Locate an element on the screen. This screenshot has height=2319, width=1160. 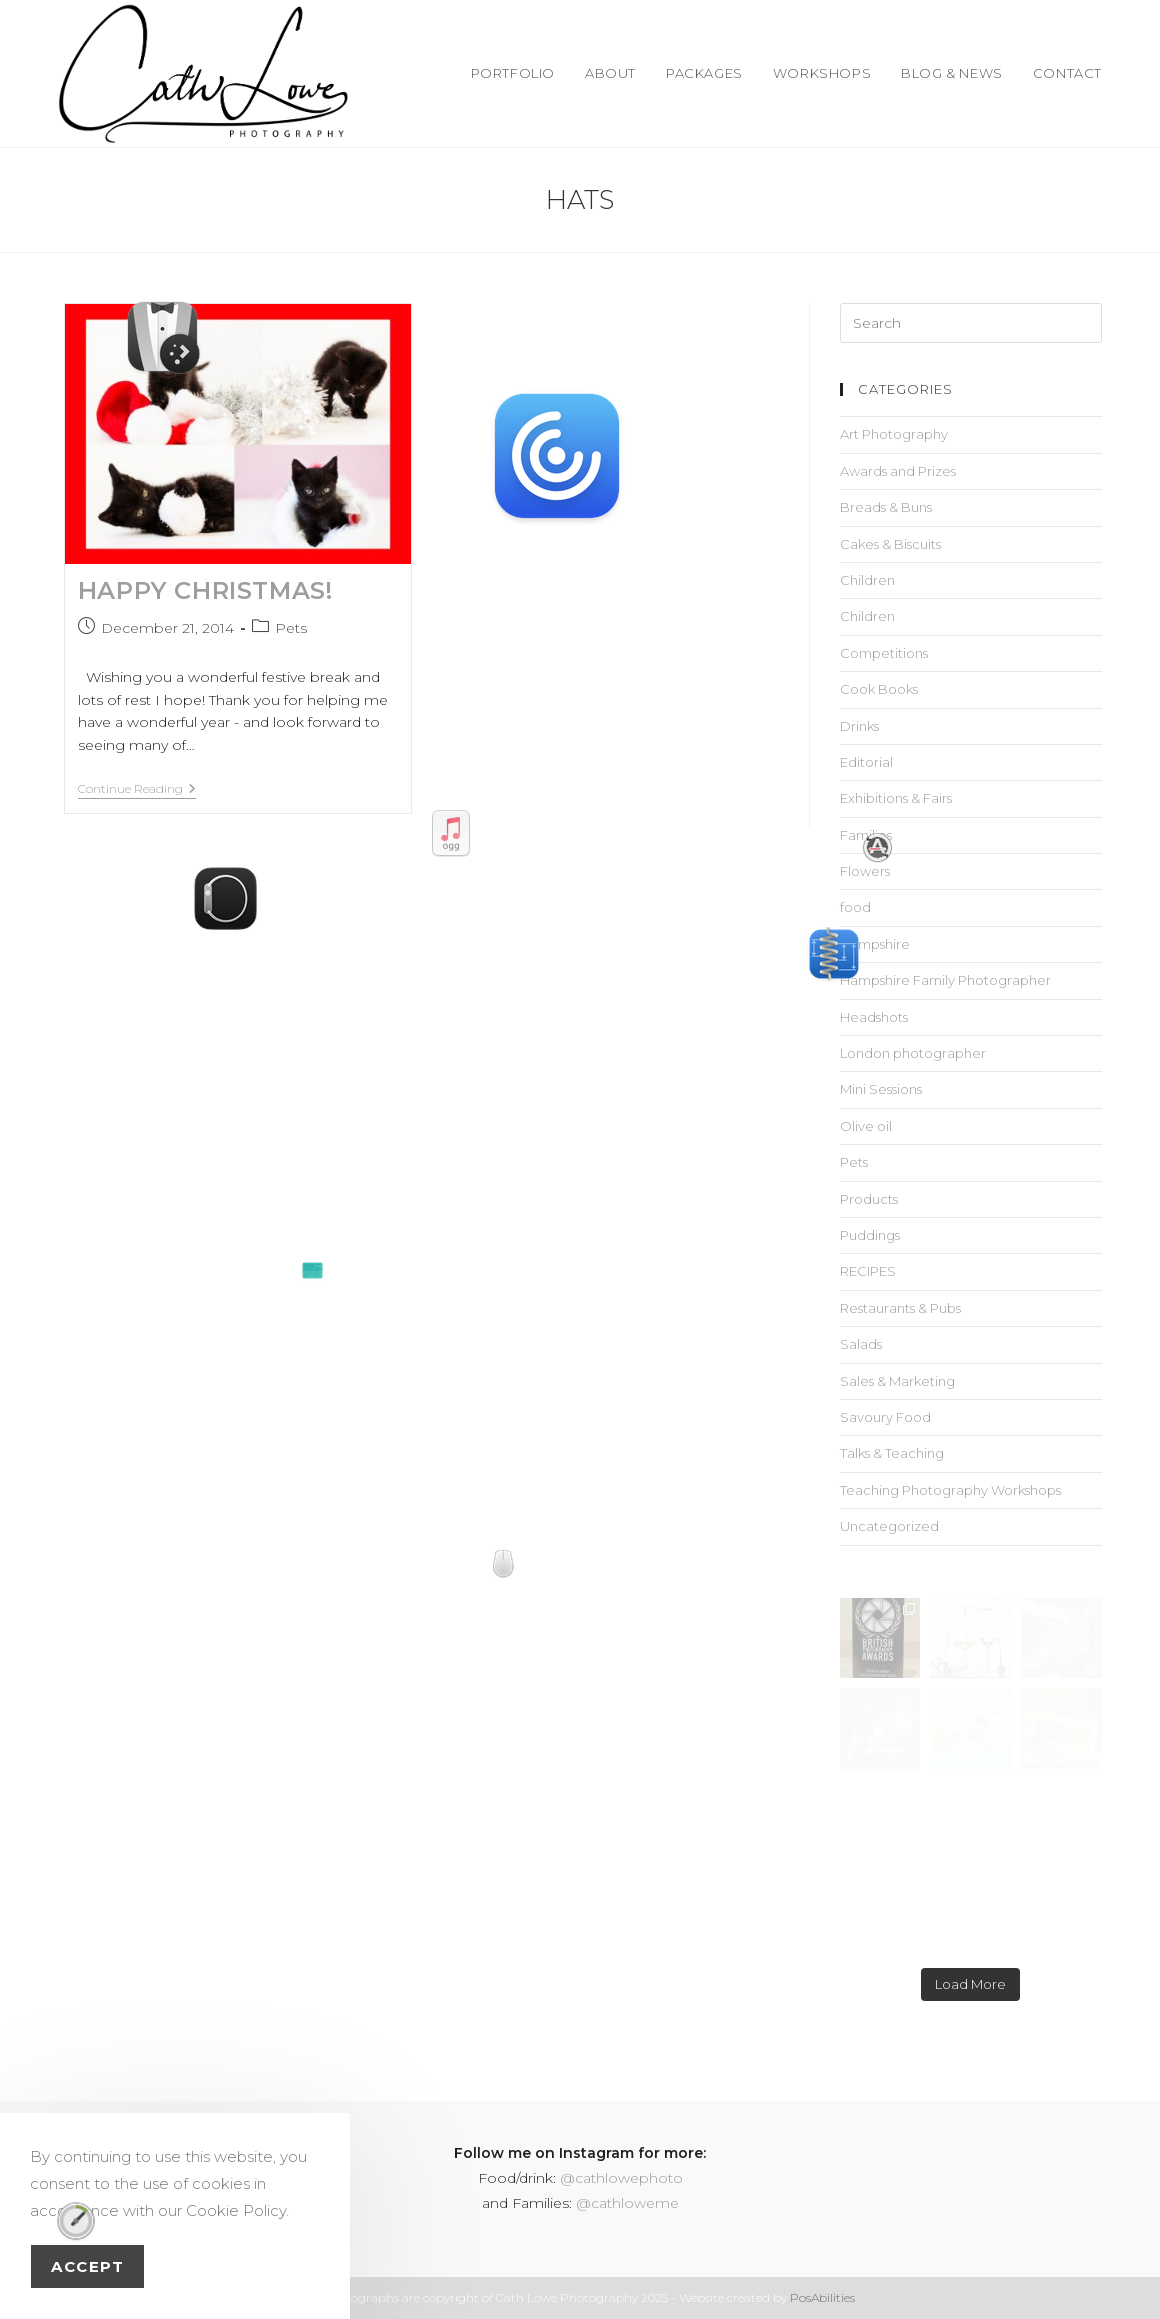
open sysprof system profiler is located at coordinates (76, 2221).